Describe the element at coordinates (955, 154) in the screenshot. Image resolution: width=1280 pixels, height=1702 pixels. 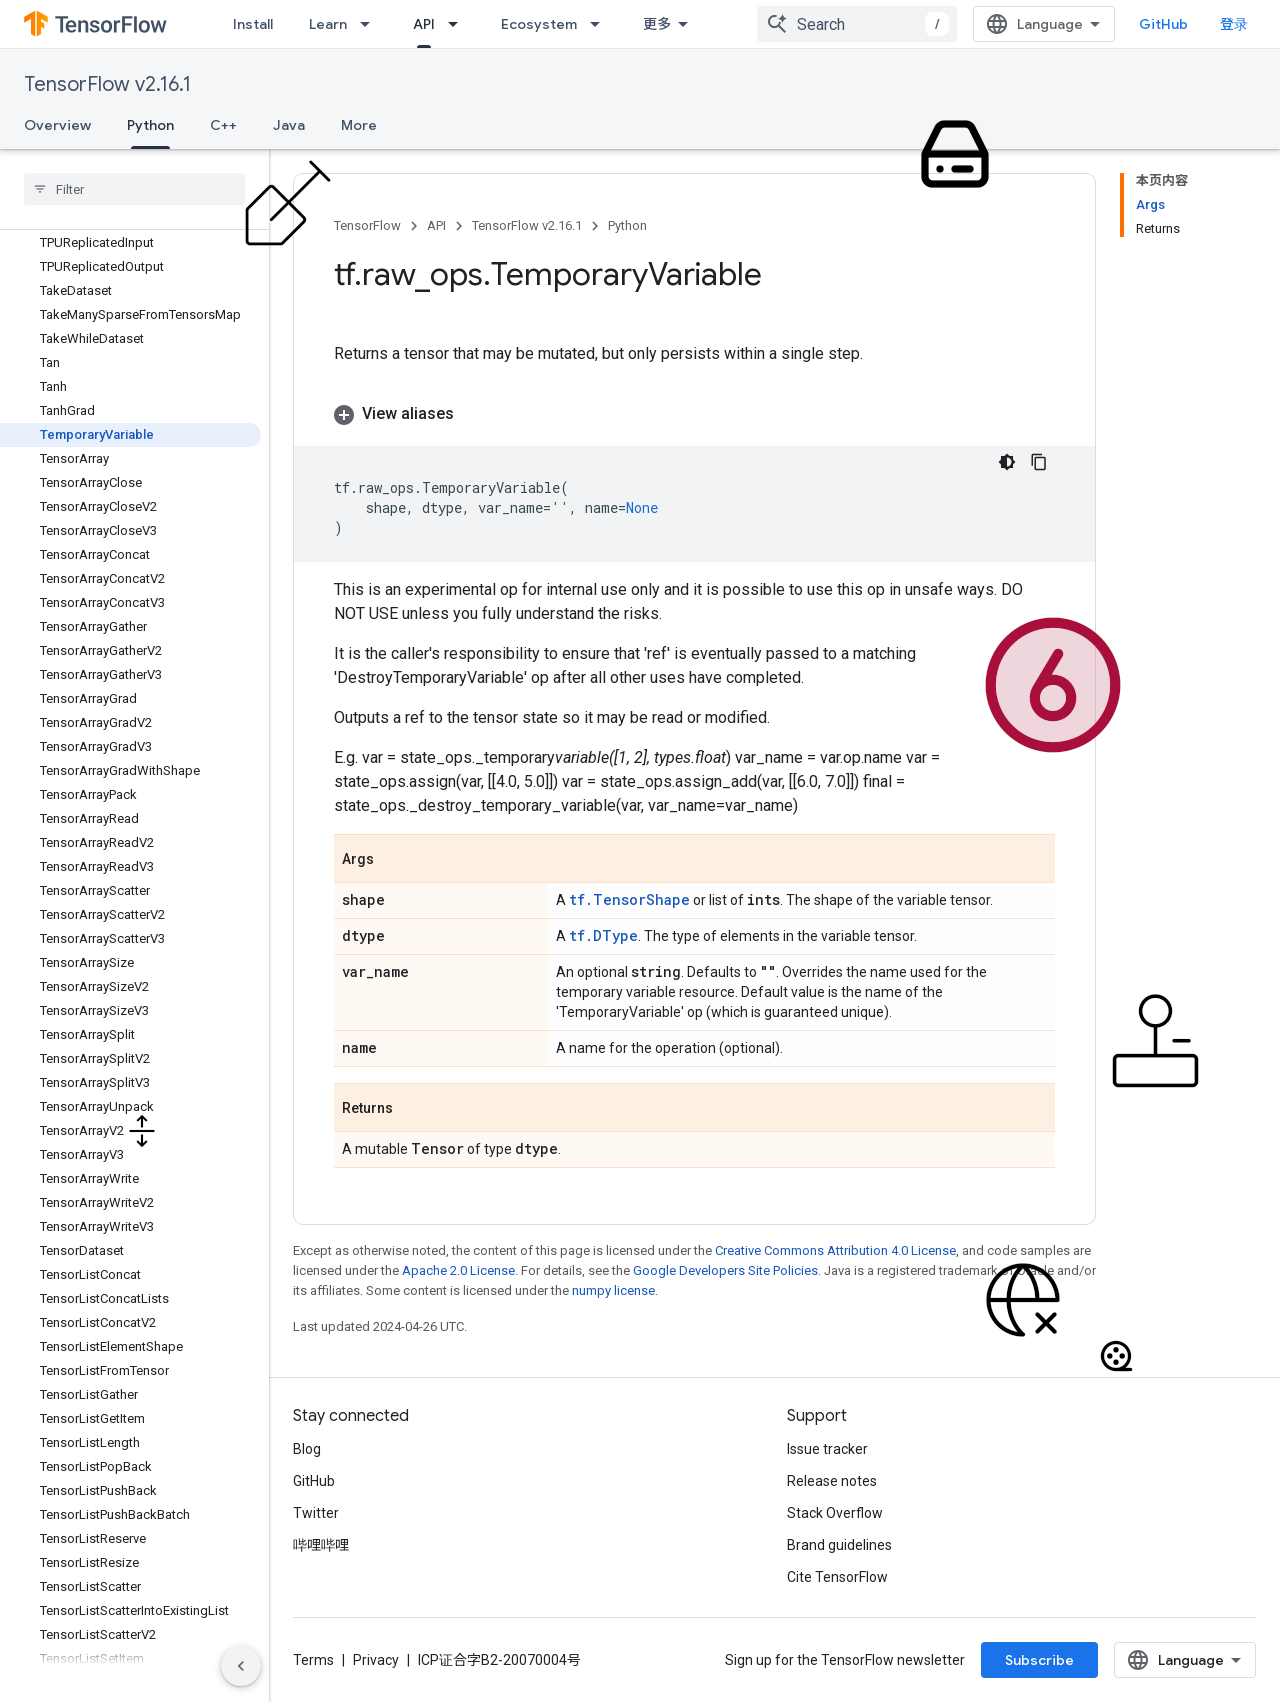
I see `access storage or drive settings` at that location.